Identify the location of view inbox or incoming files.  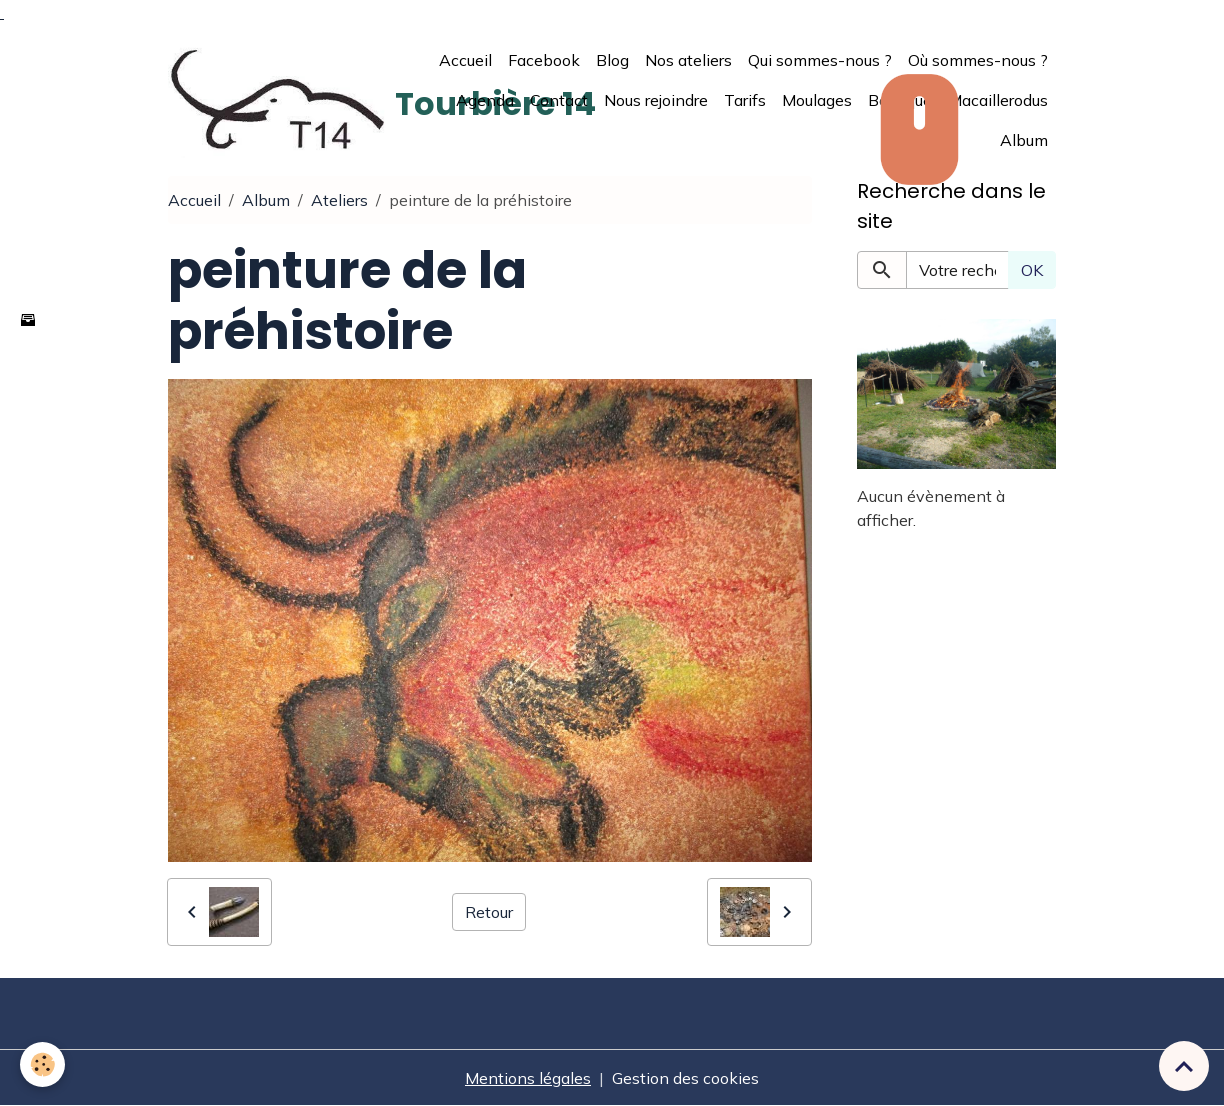
(28, 320).